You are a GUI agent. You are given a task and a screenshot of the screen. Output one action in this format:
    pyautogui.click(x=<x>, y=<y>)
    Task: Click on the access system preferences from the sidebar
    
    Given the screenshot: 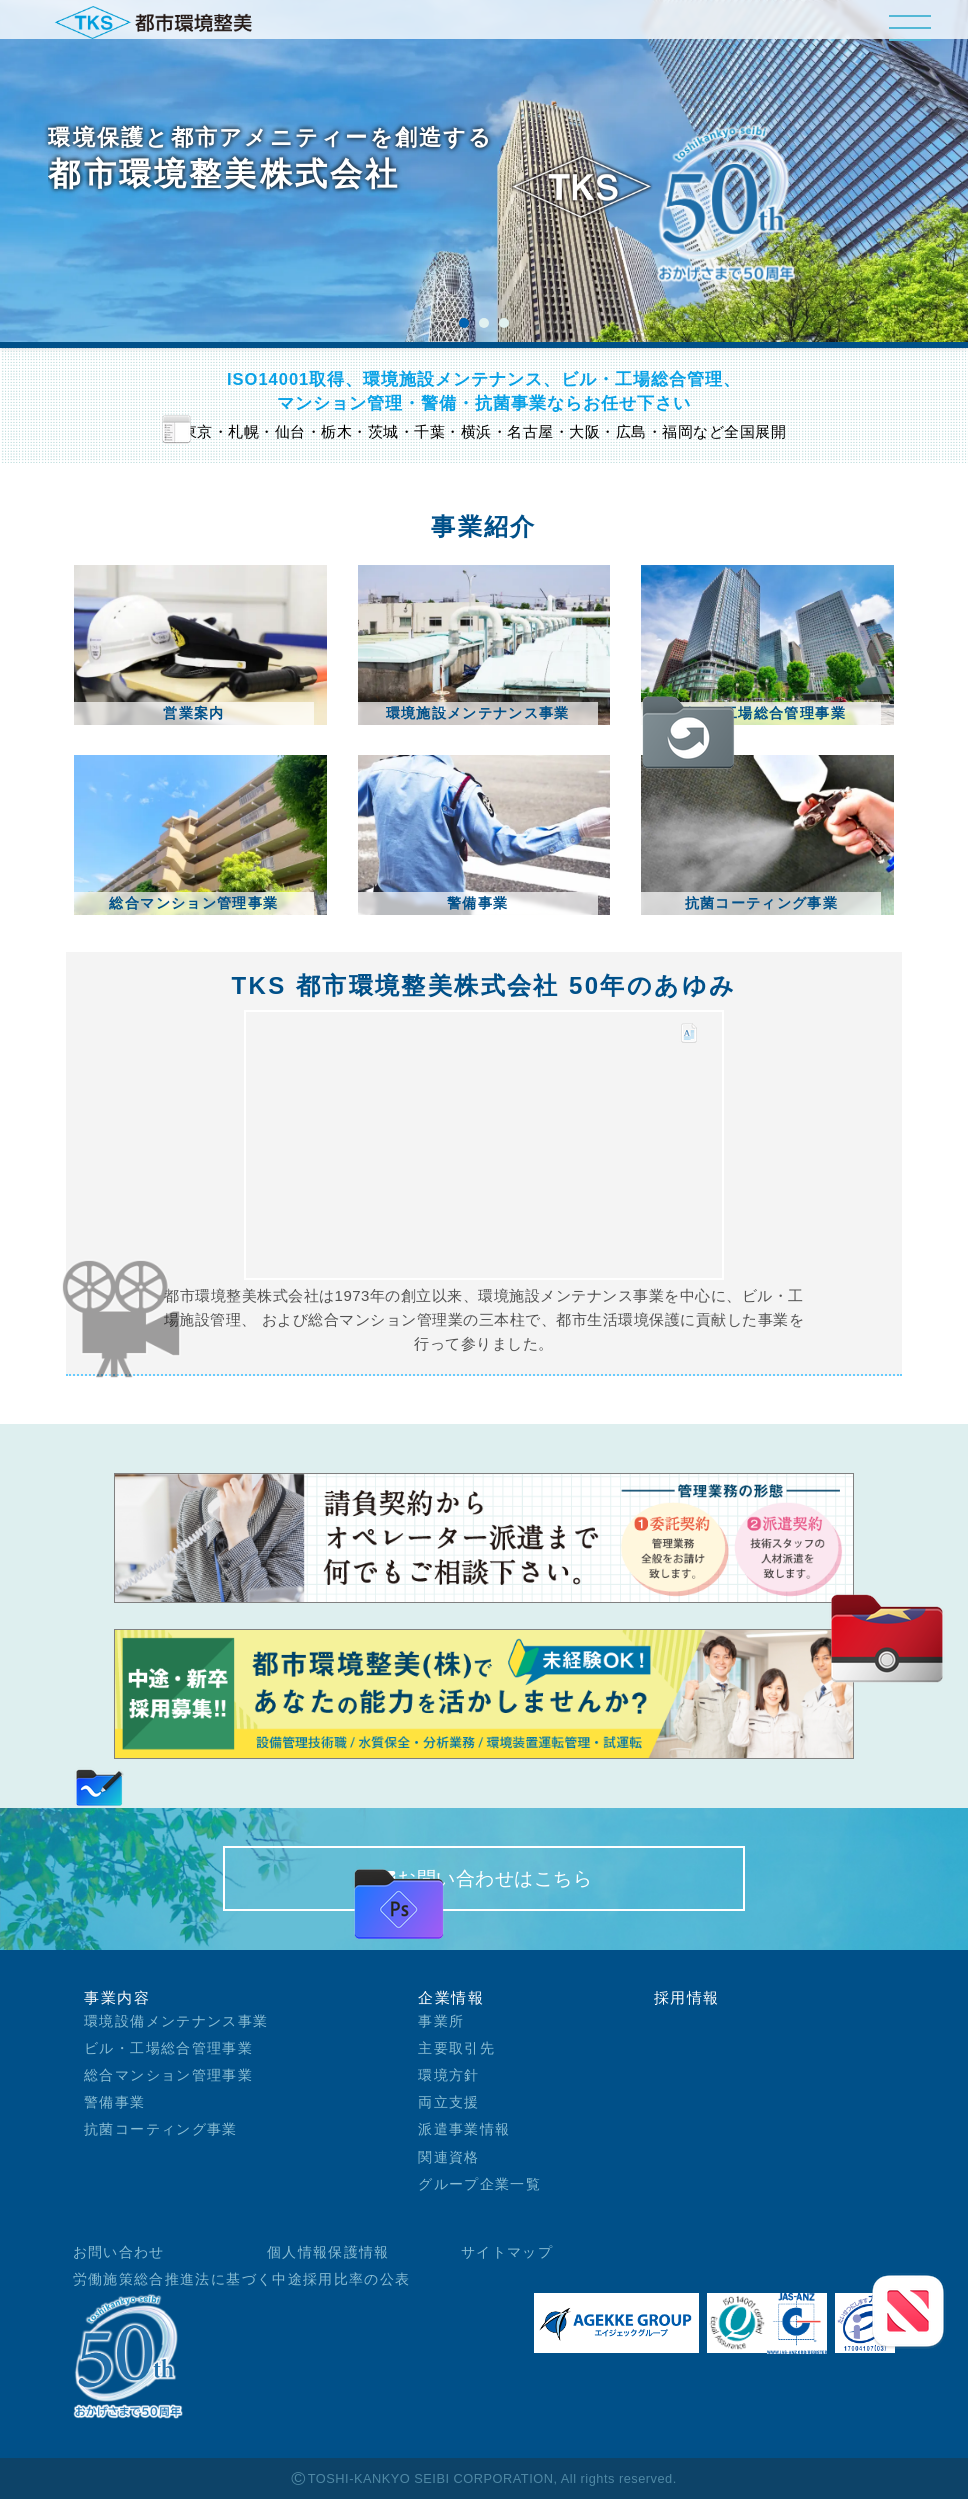 What is the action you would take?
    pyautogui.click(x=176, y=429)
    